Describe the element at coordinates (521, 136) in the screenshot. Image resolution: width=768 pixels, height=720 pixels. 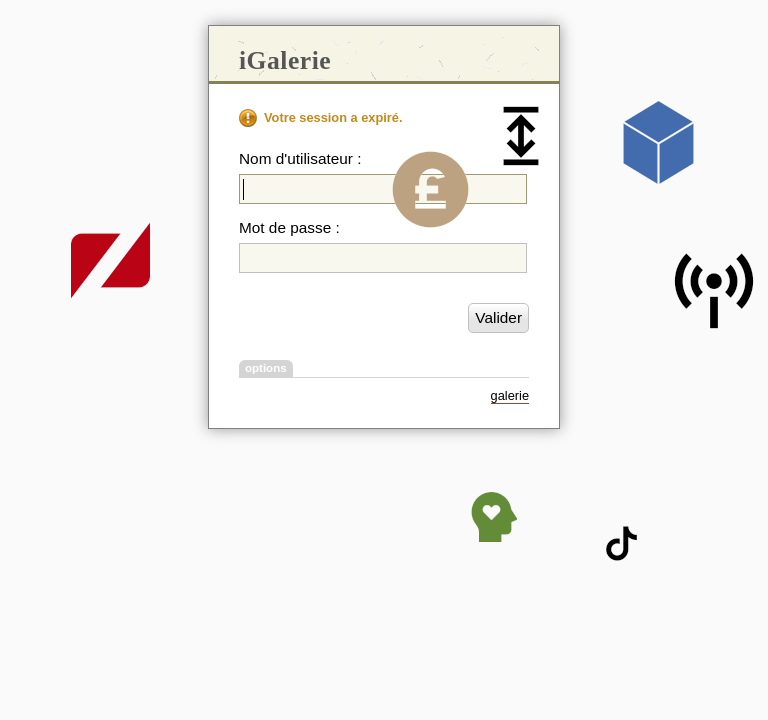
I see `expand element height vertically` at that location.